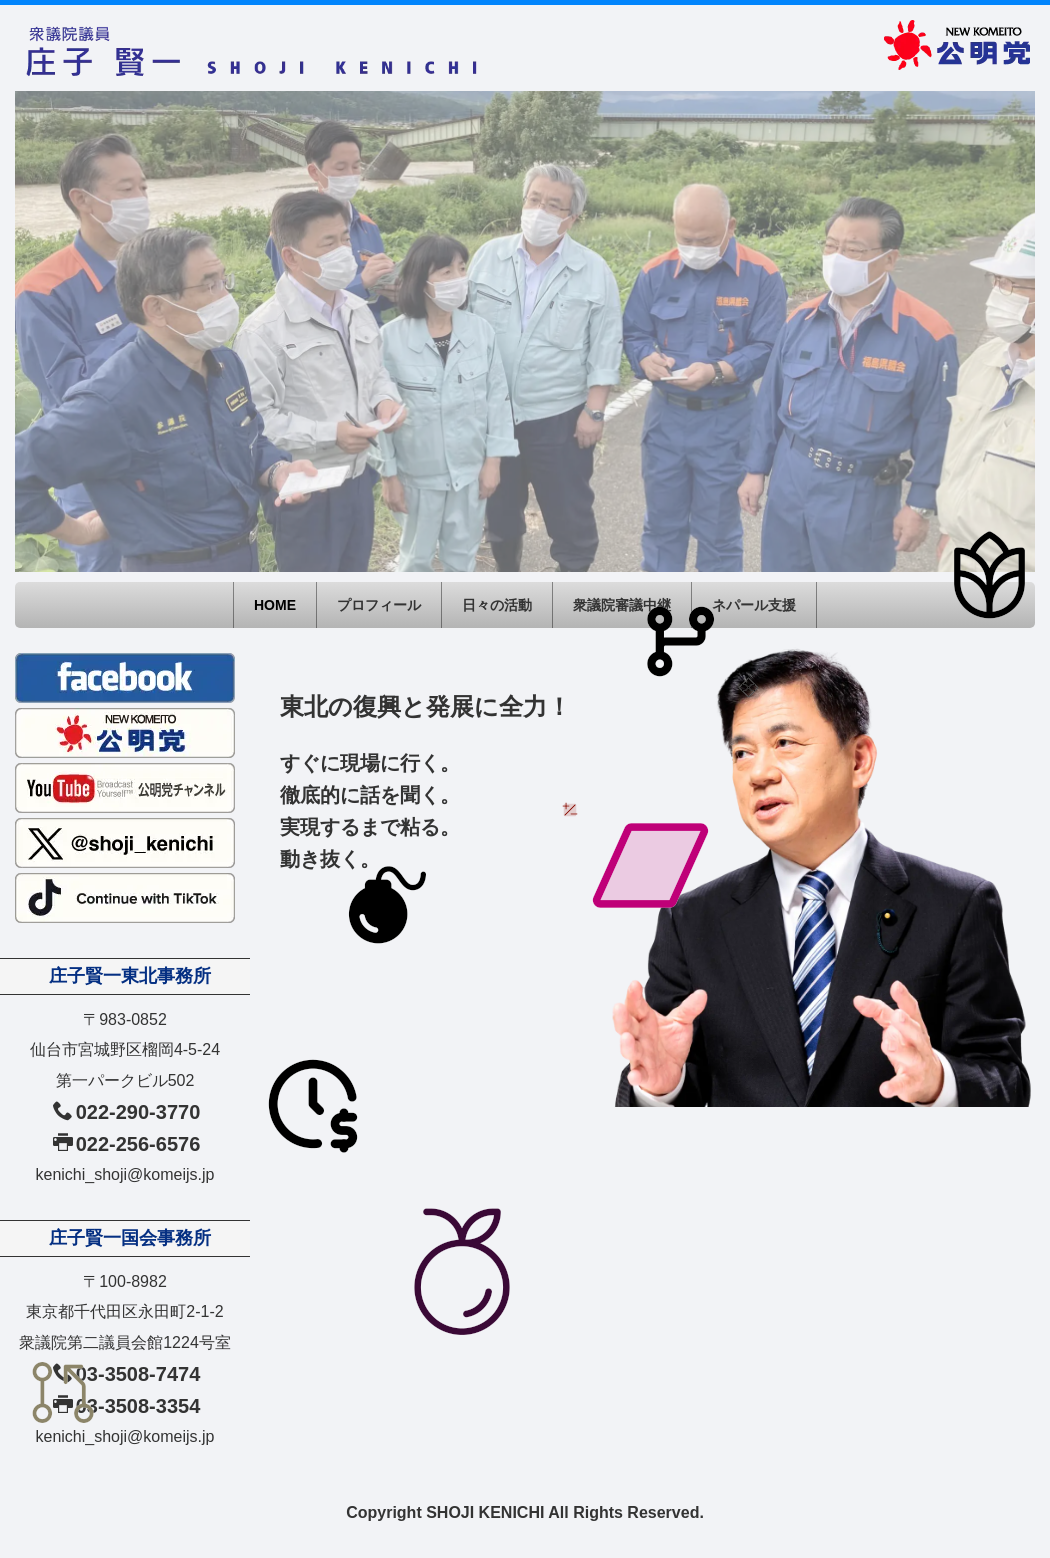  I want to click on create a new pull request, so click(60, 1392).